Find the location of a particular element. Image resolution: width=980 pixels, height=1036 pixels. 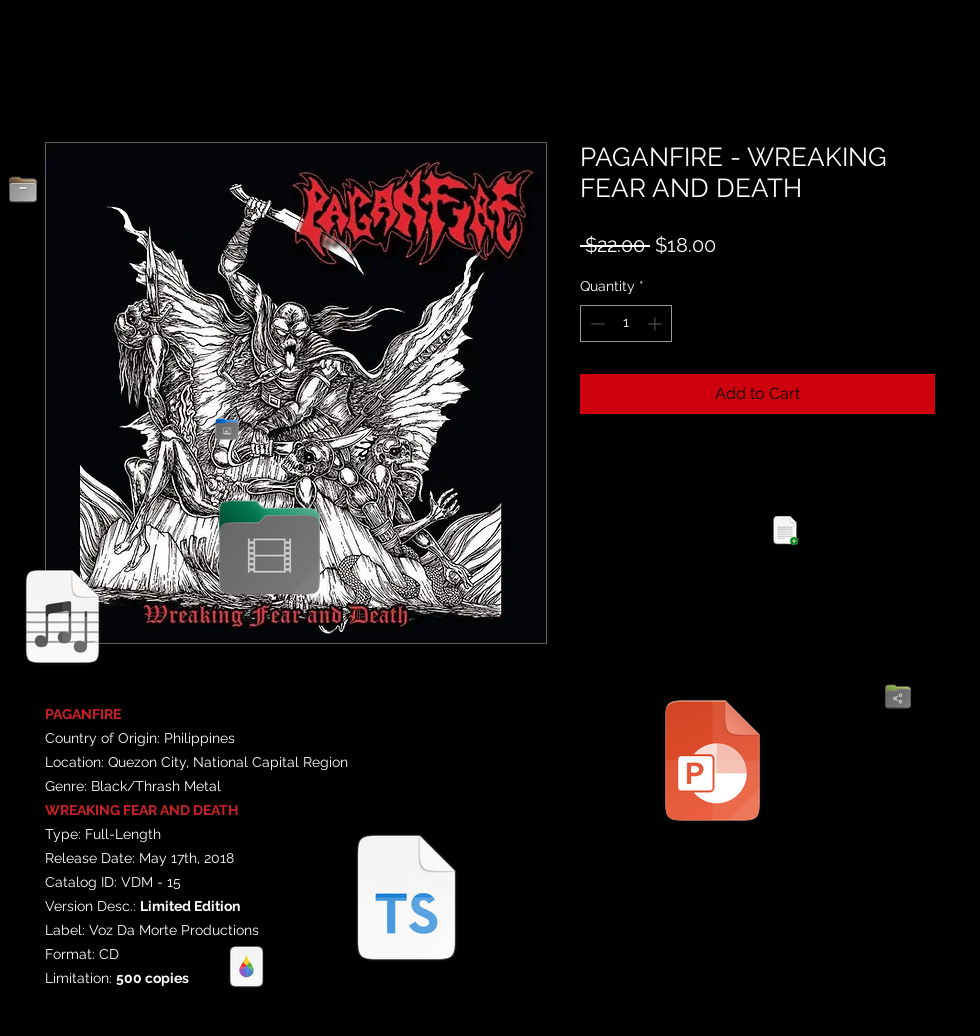

access your public shared folder is located at coordinates (898, 696).